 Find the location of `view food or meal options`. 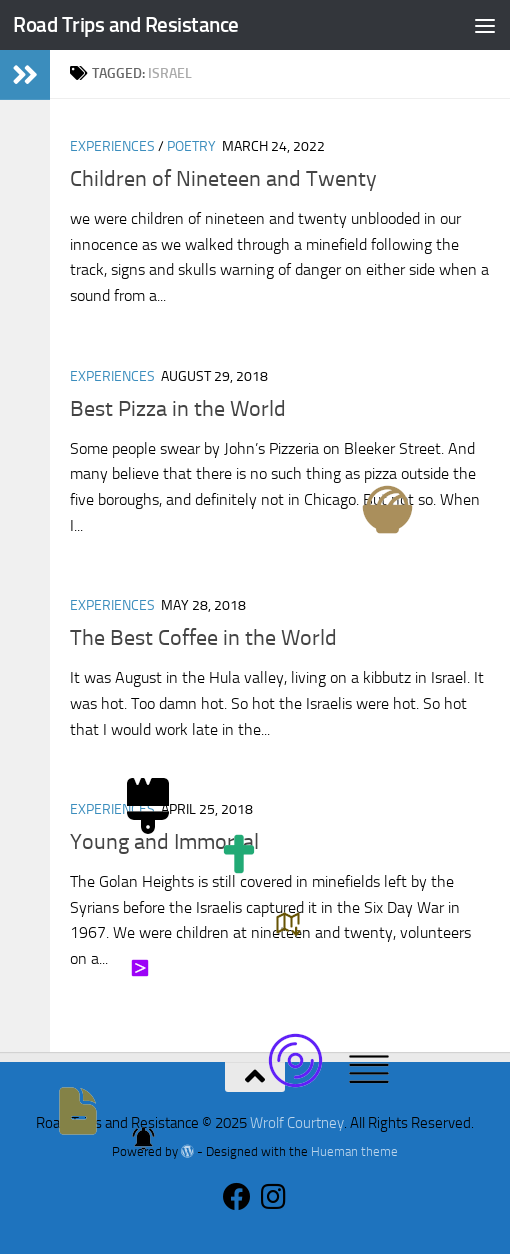

view food or meal options is located at coordinates (387, 510).